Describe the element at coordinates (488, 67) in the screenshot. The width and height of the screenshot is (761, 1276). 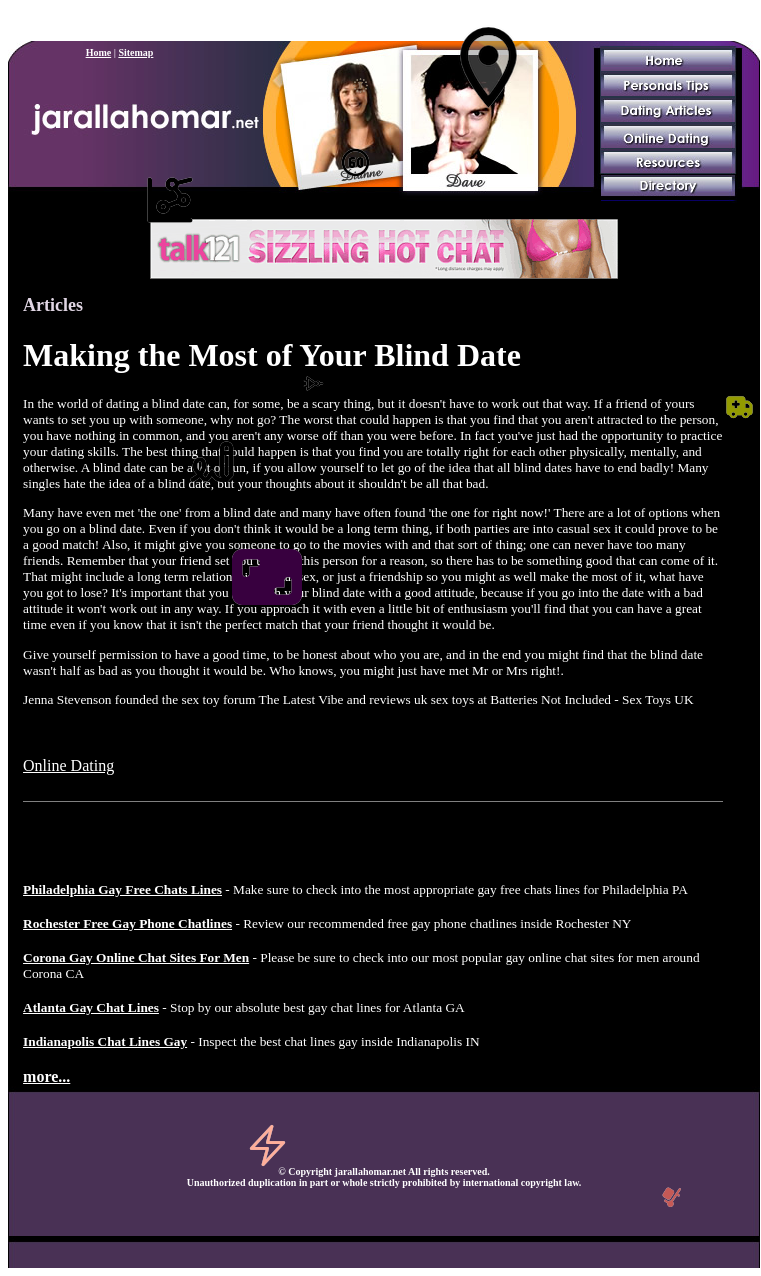
I see `view or set your current location` at that location.